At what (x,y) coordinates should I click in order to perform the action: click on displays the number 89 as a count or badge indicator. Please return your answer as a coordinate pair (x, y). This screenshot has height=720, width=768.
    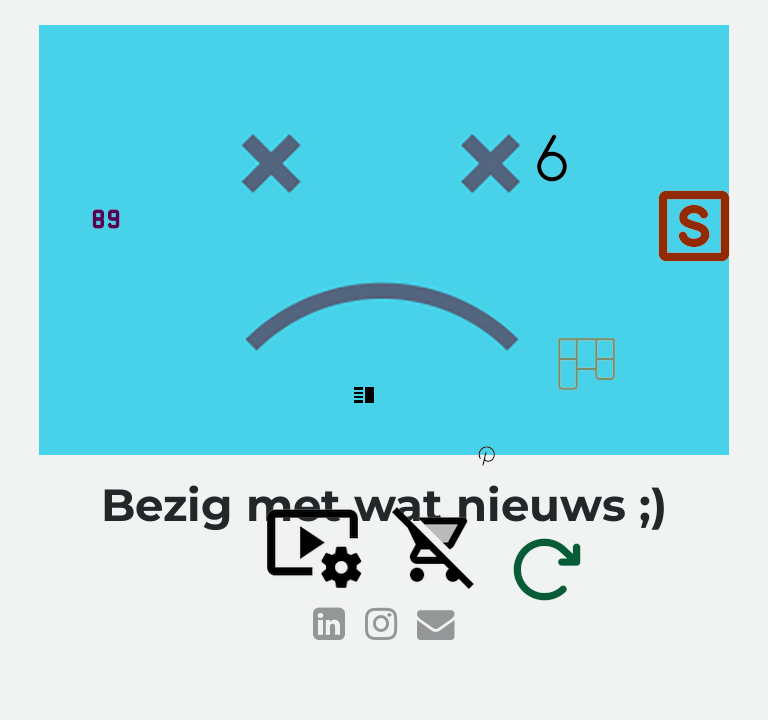
    Looking at the image, I should click on (106, 219).